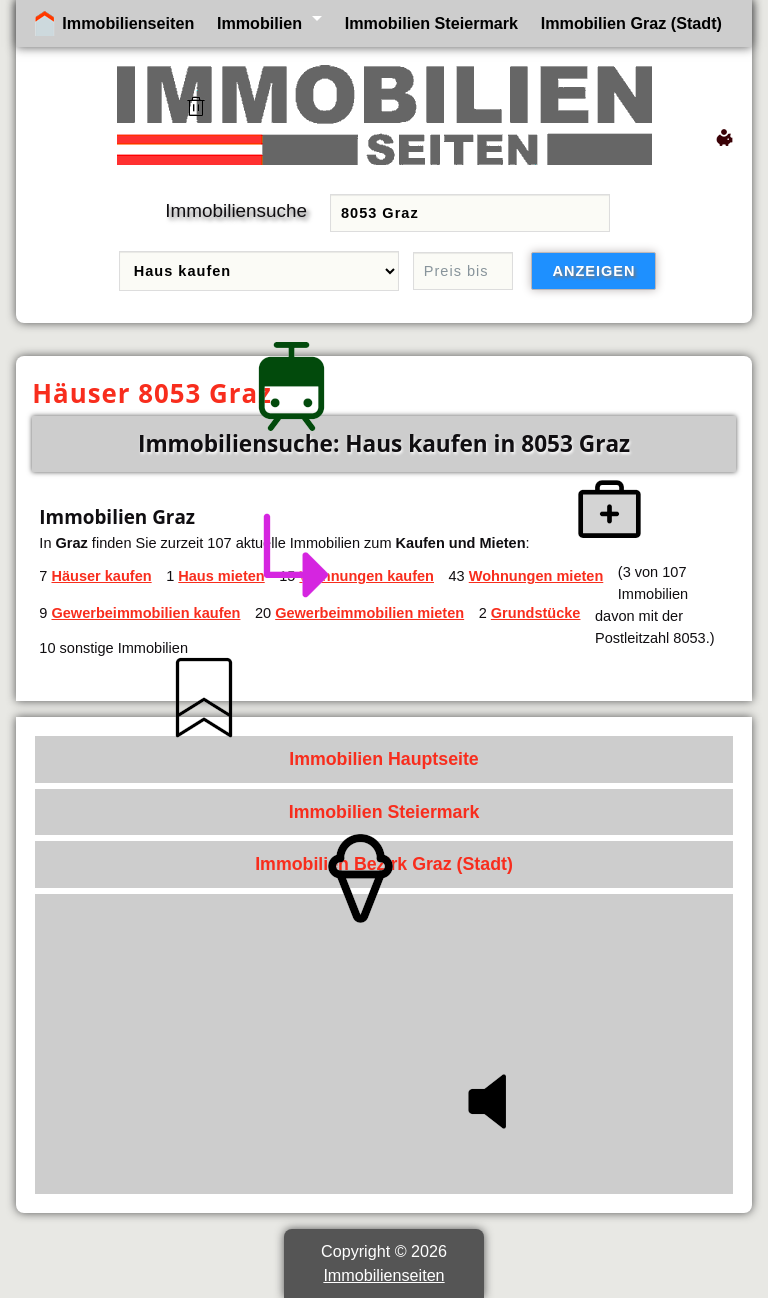  What do you see at coordinates (609, 511) in the screenshot?
I see `access medical or health resources` at bounding box center [609, 511].